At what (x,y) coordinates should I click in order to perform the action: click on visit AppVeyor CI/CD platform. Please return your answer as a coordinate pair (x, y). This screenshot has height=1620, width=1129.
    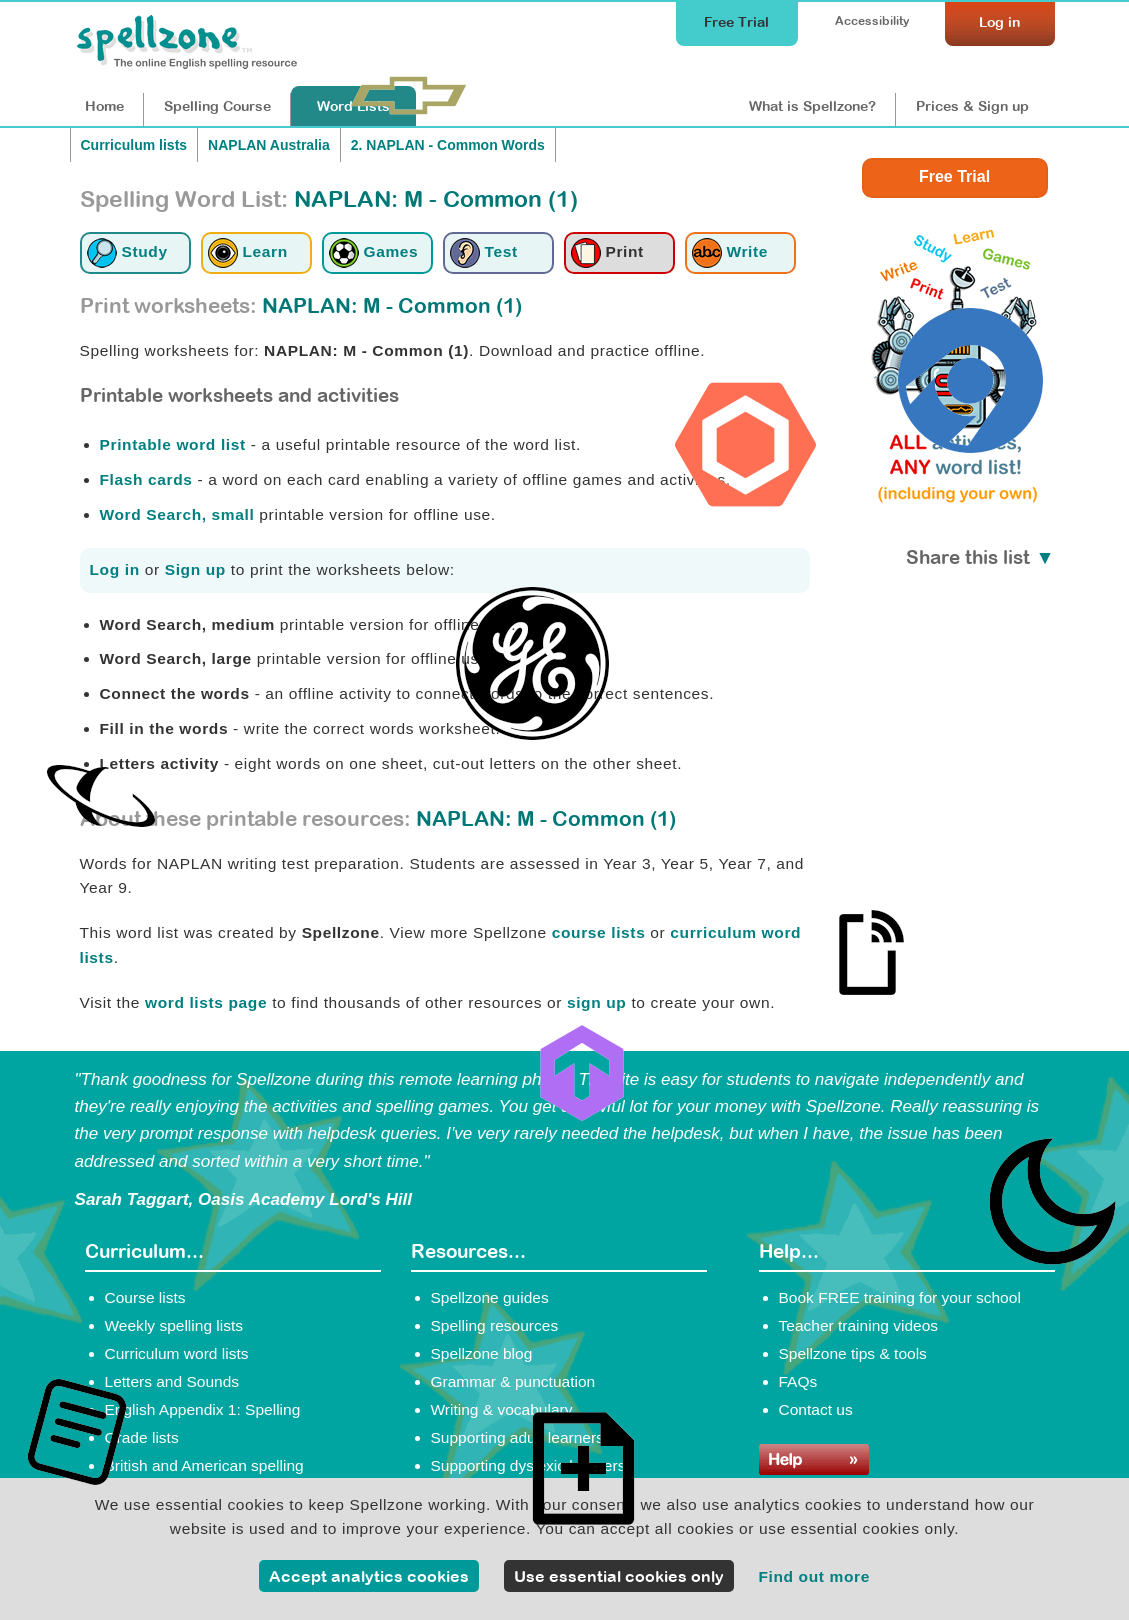
    Looking at the image, I should click on (970, 380).